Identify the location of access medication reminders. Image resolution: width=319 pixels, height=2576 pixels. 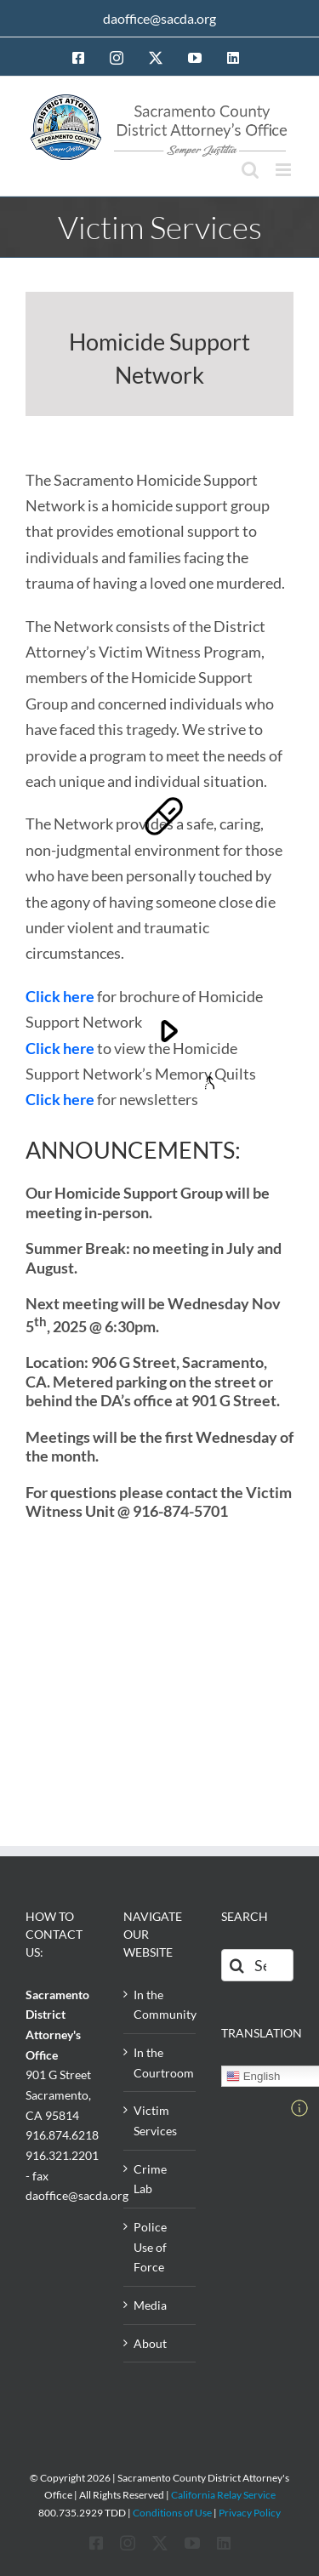
(163, 816).